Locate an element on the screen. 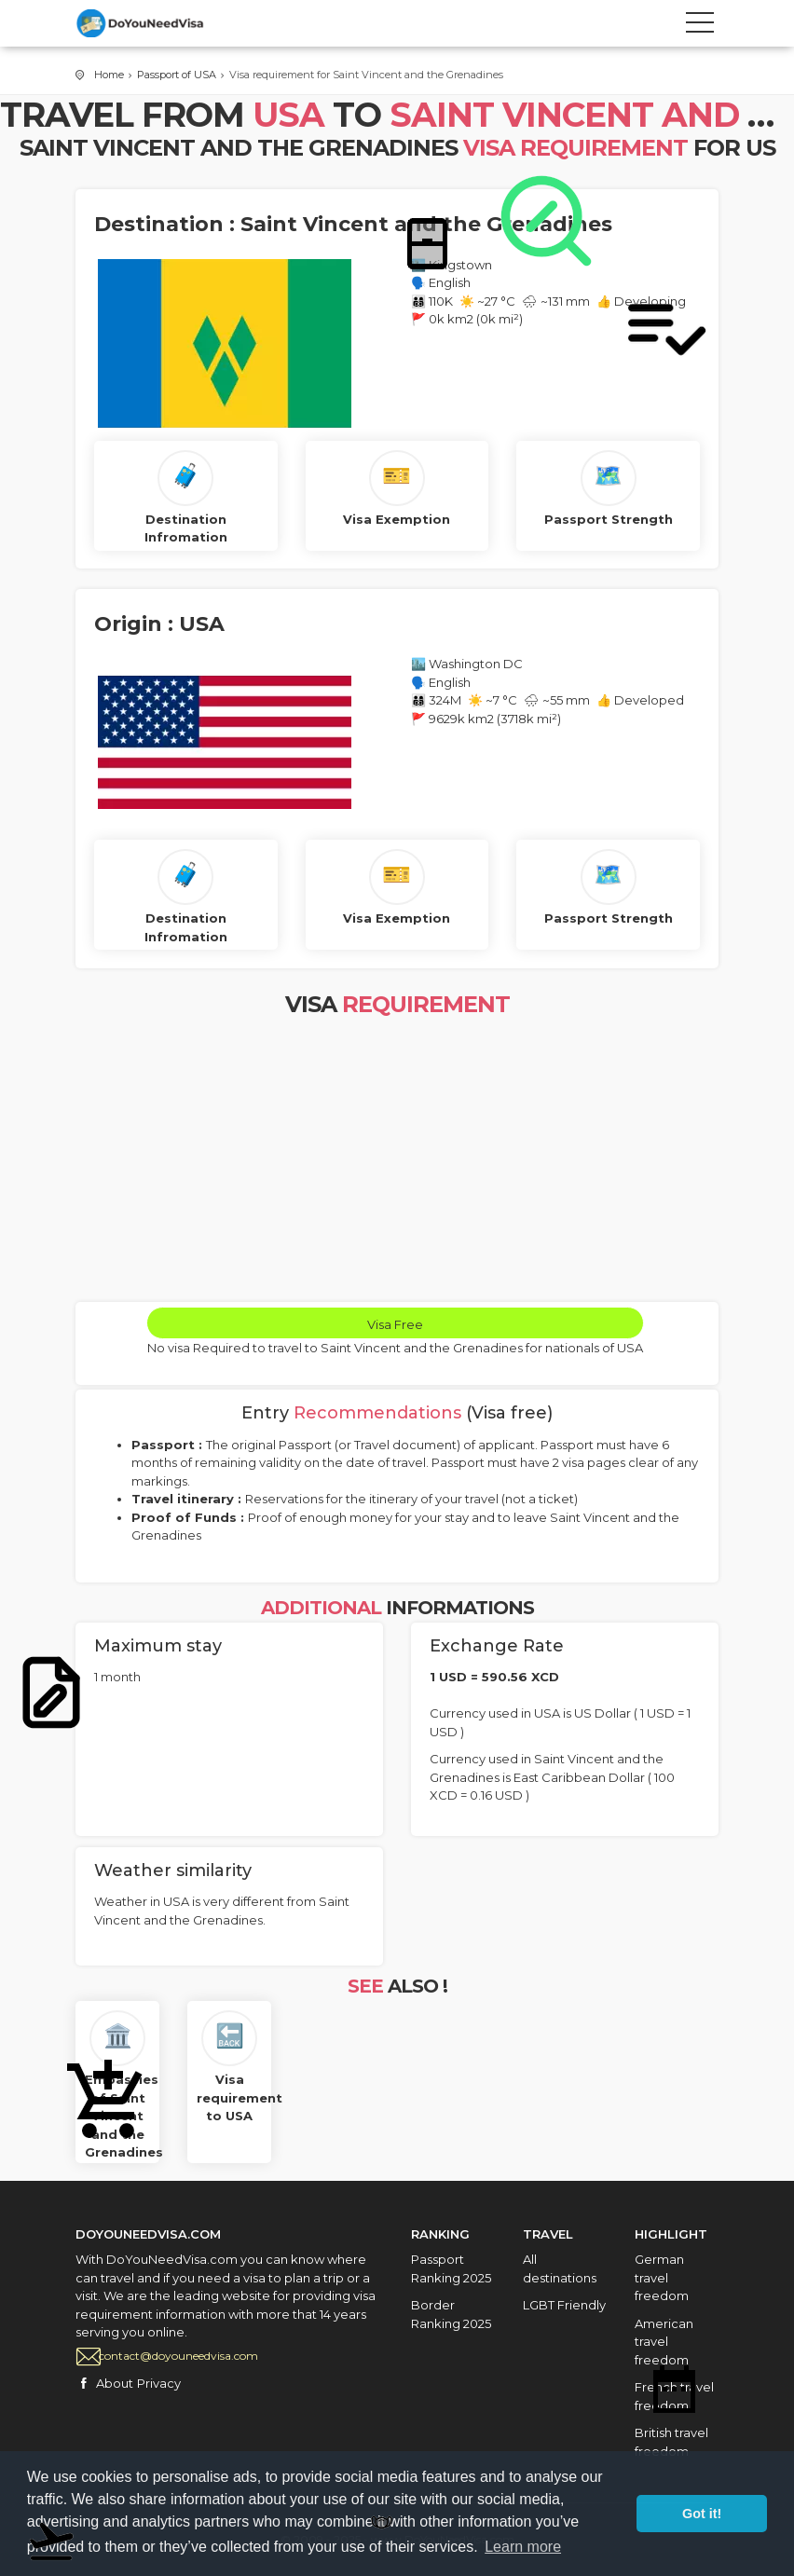  edit this document is located at coordinates (51, 1692).